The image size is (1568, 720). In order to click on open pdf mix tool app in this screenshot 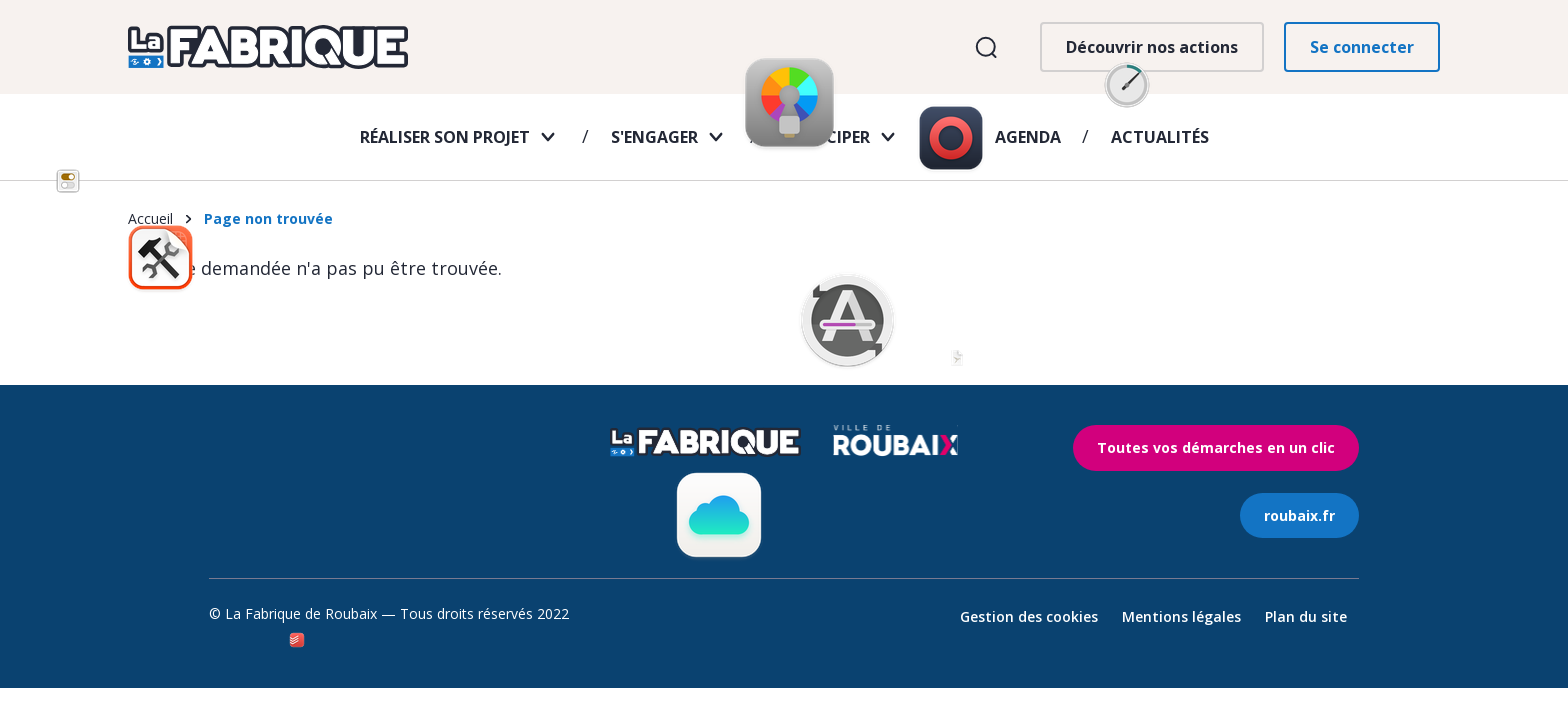, I will do `click(160, 257)`.